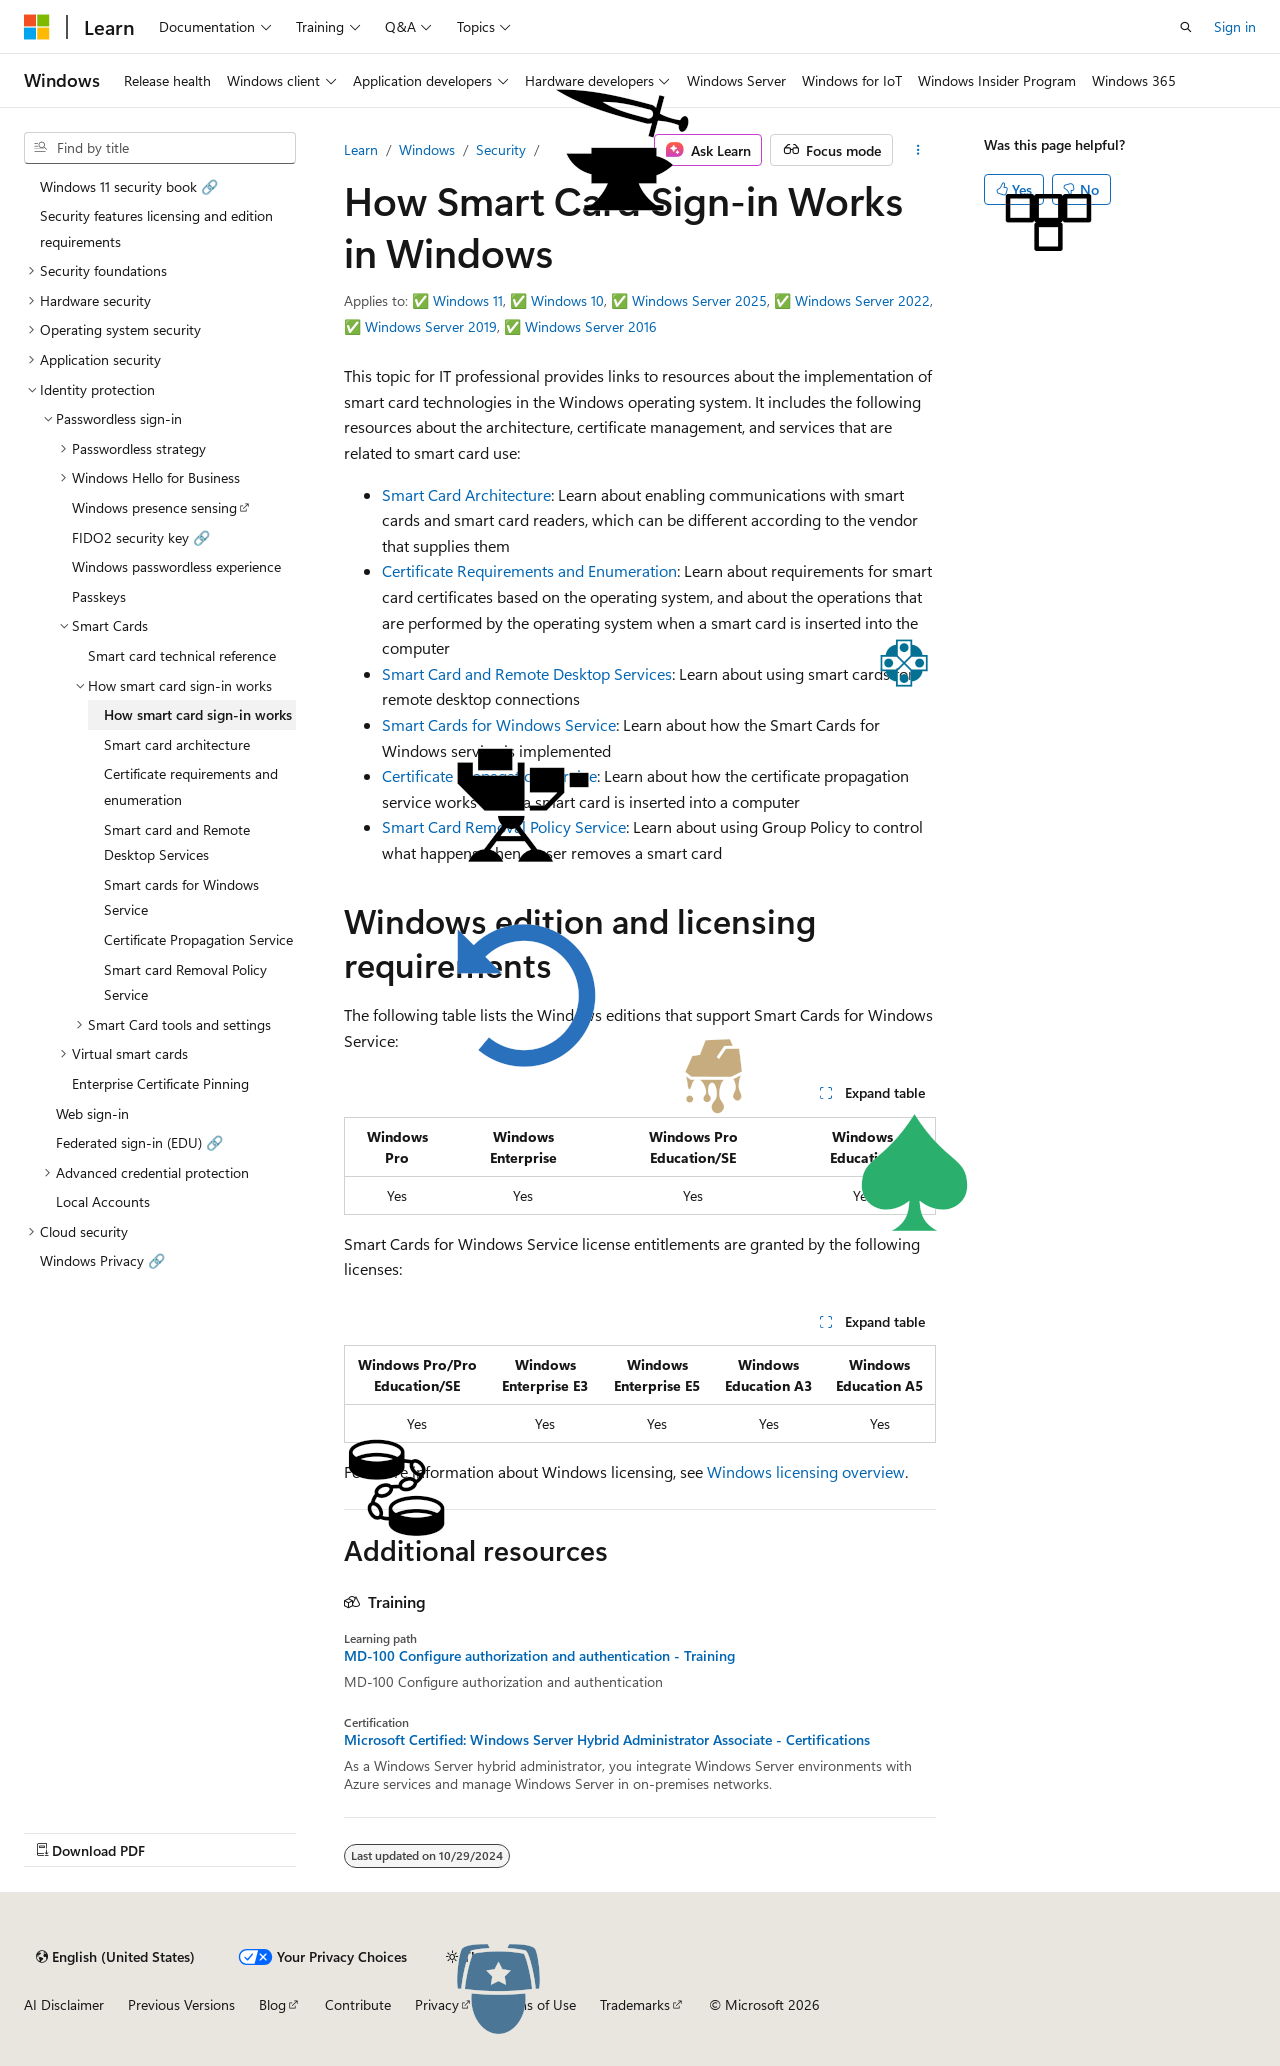 Image resolution: width=1280 pixels, height=2066 pixels. Describe the element at coordinates (396, 1487) in the screenshot. I see `indicates a prisoner or captive character status` at that location.